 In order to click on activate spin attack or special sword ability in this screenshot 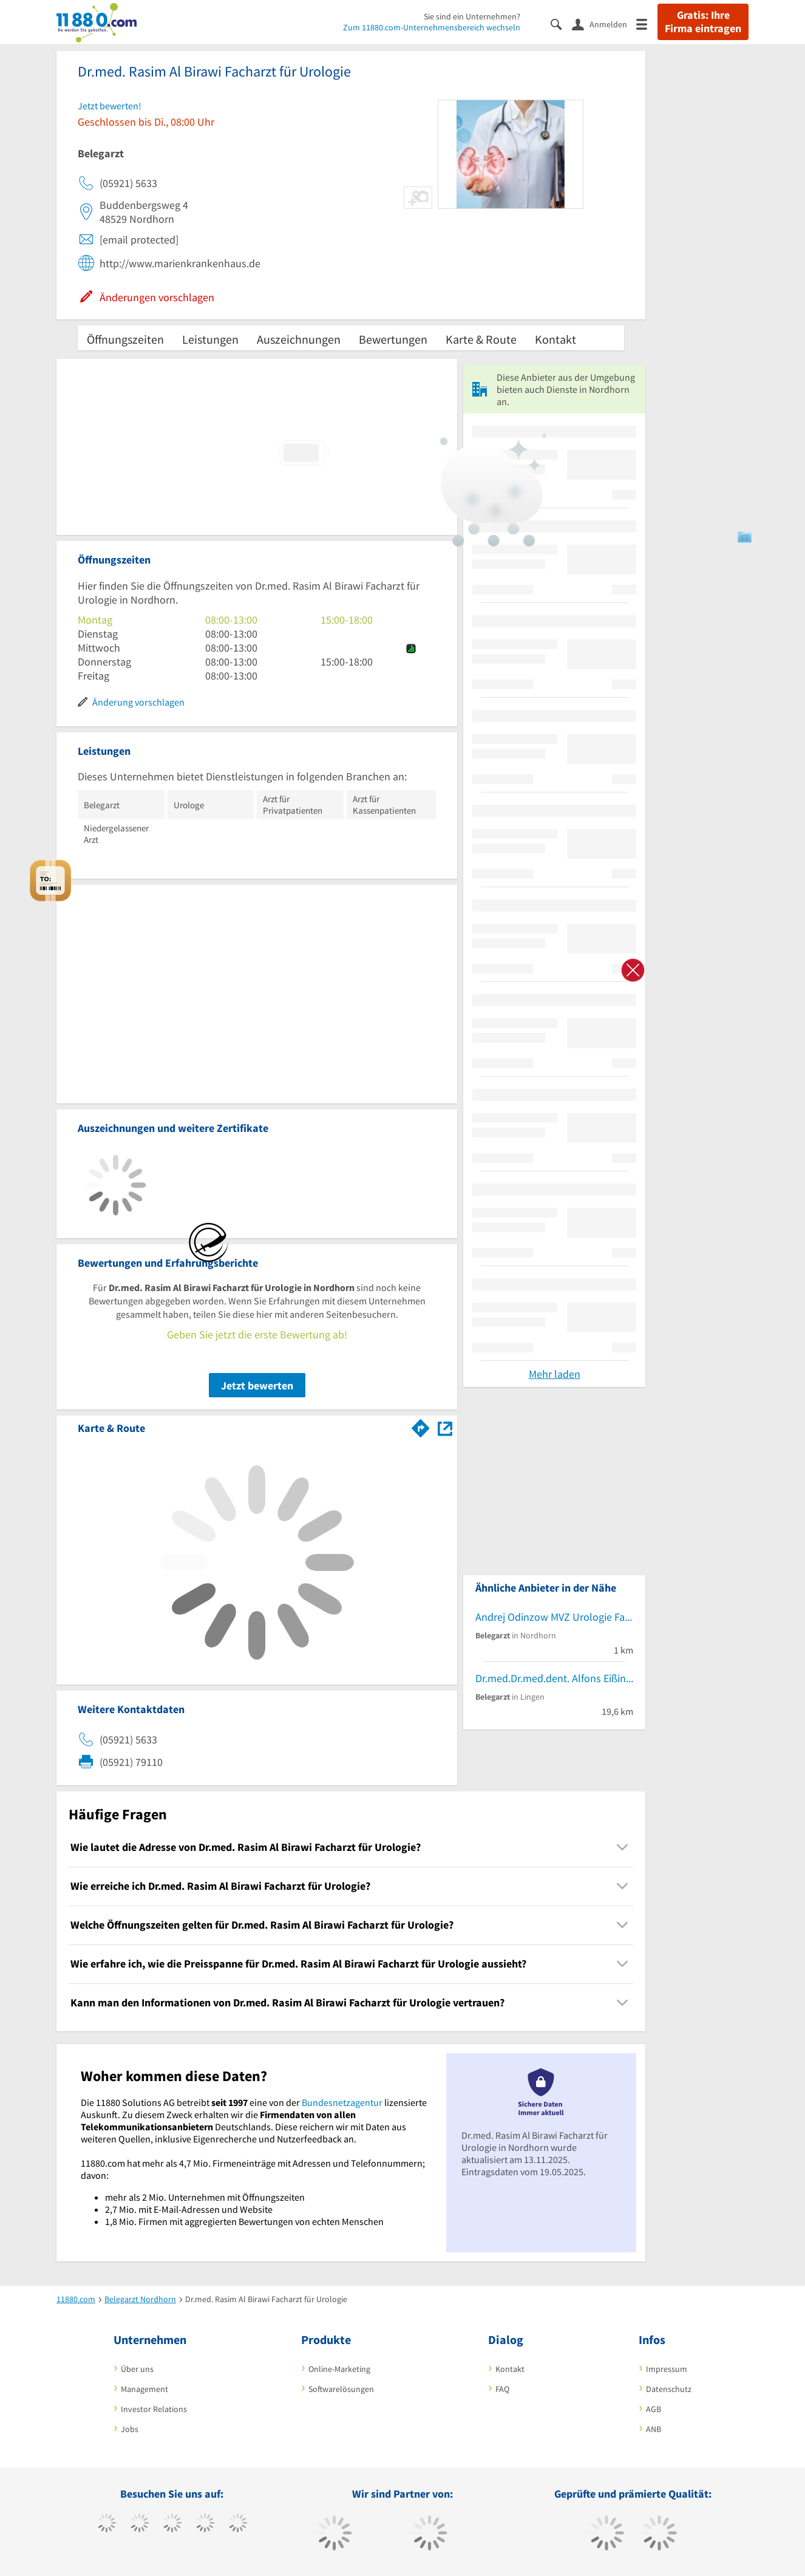, I will do `click(208, 1242)`.